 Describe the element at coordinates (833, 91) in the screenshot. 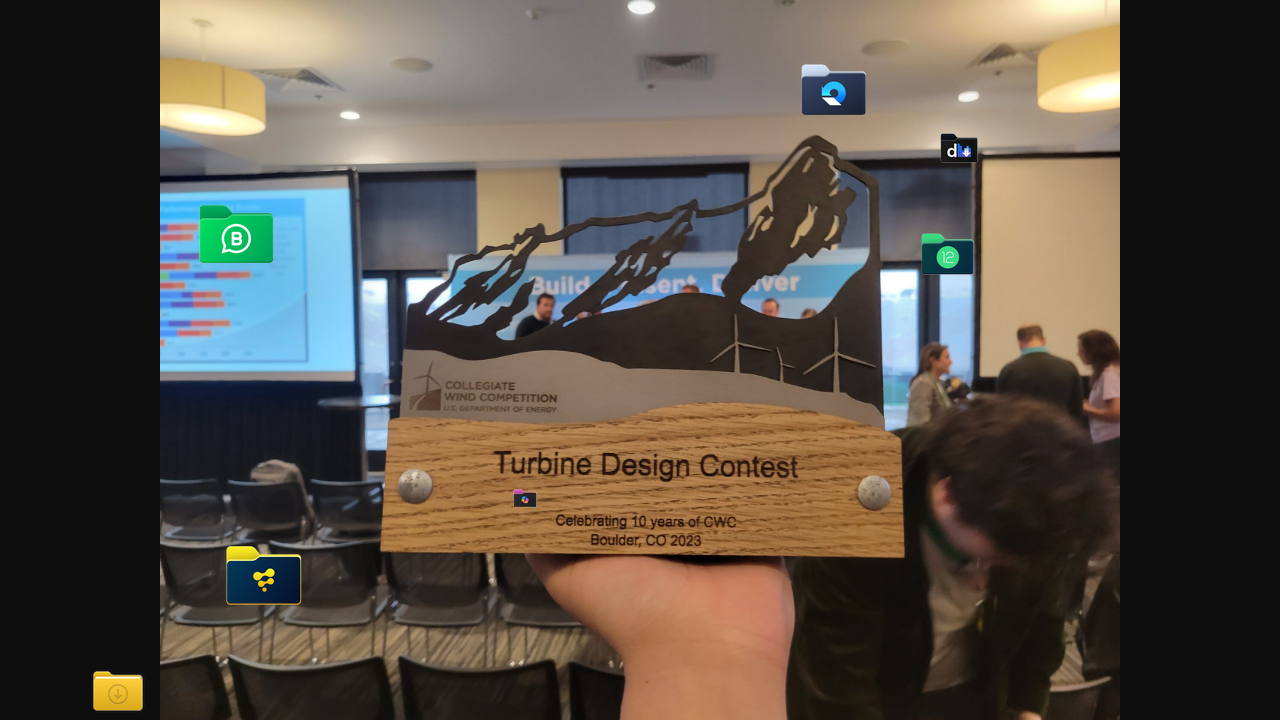

I see `open wondershare repairit files folder` at that location.